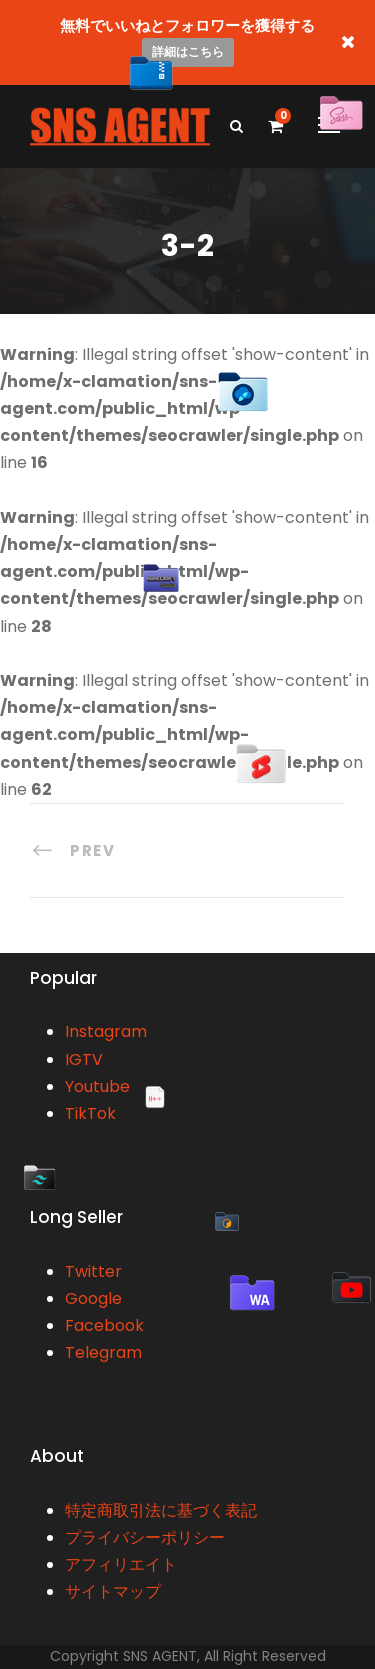  I want to click on folder containing webassembly project files, so click(252, 1294).